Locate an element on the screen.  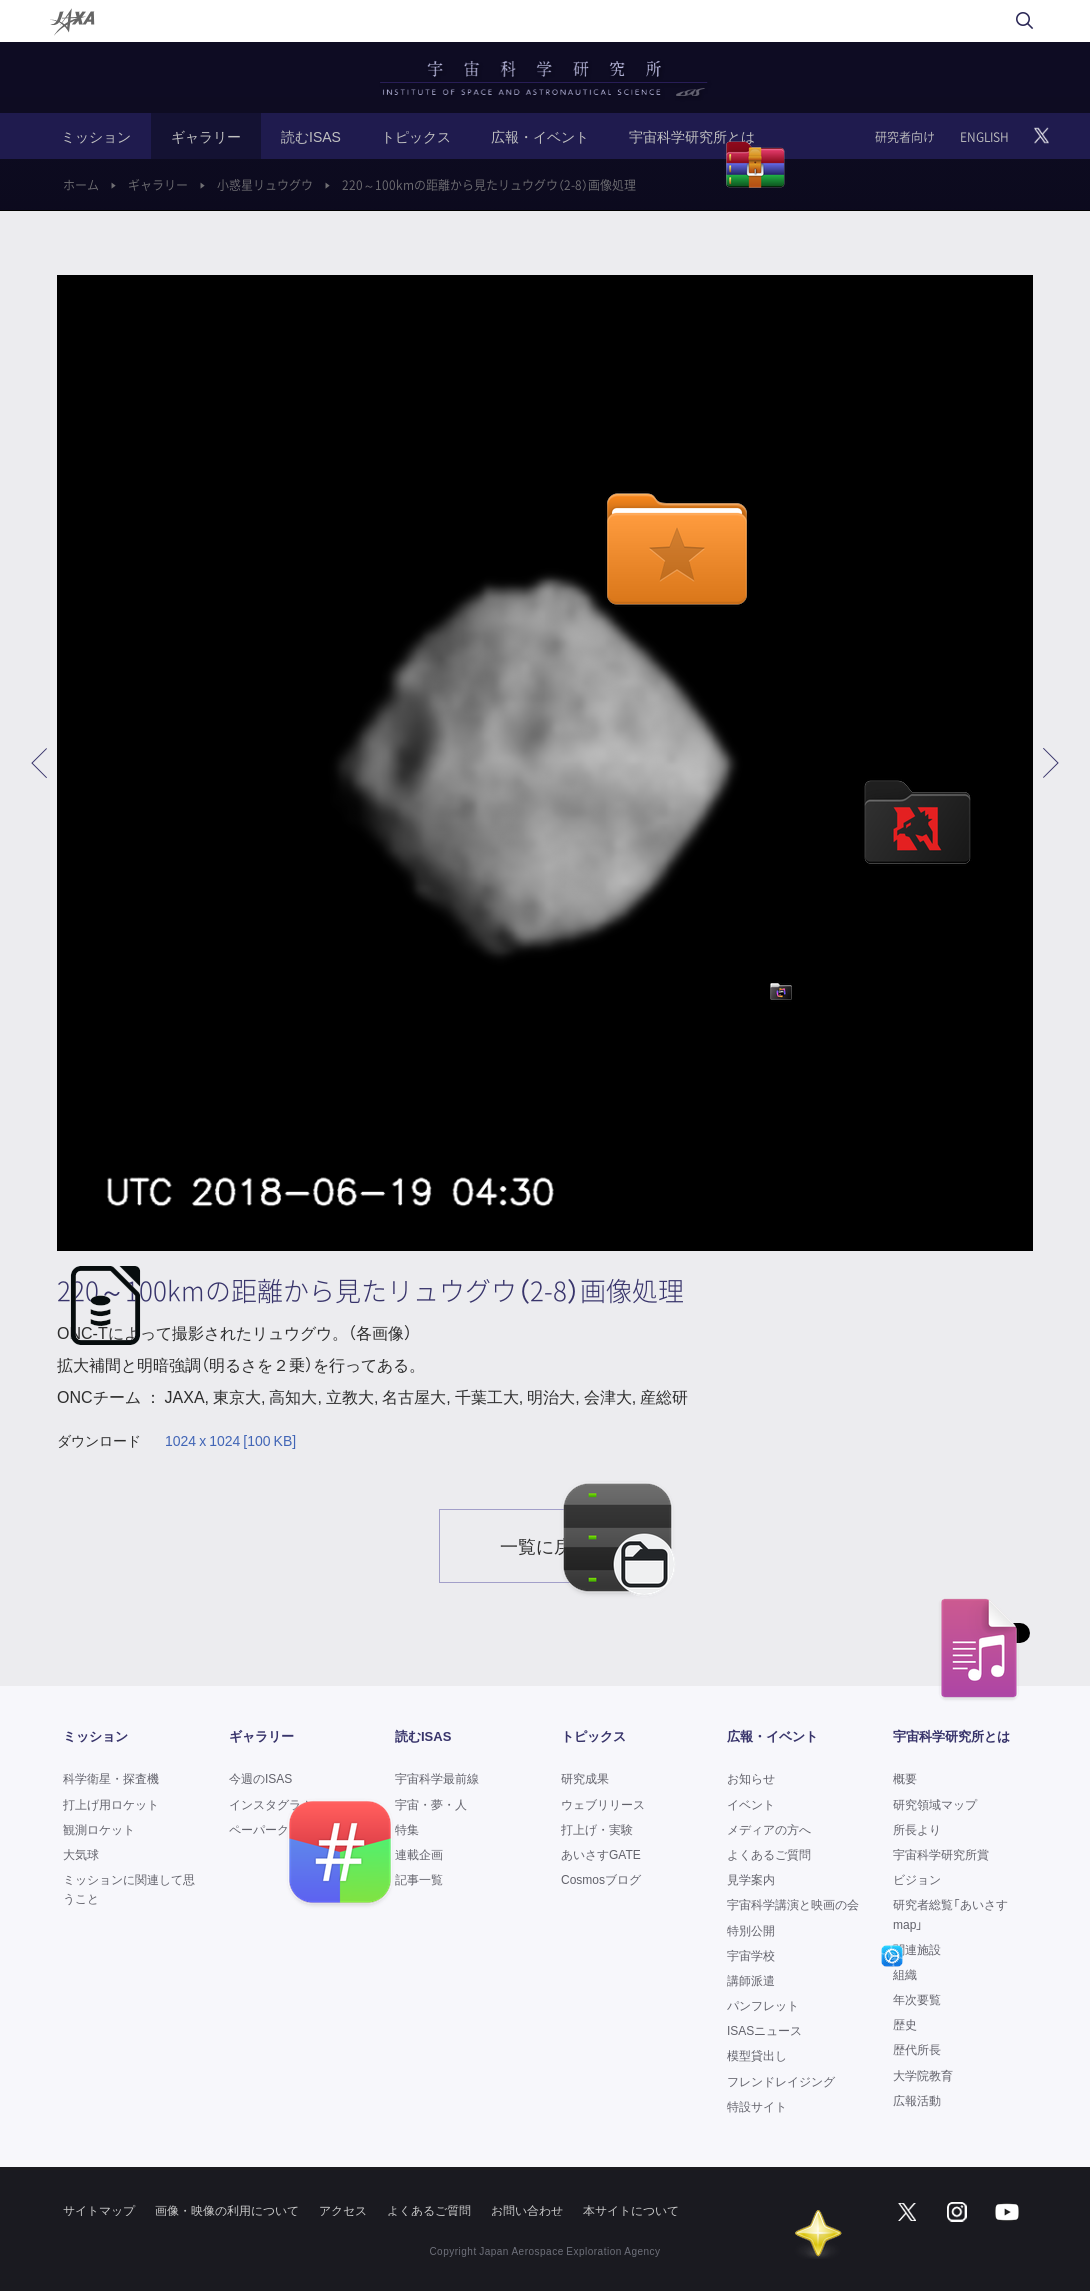
open your bookmarked files folder is located at coordinates (677, 549).